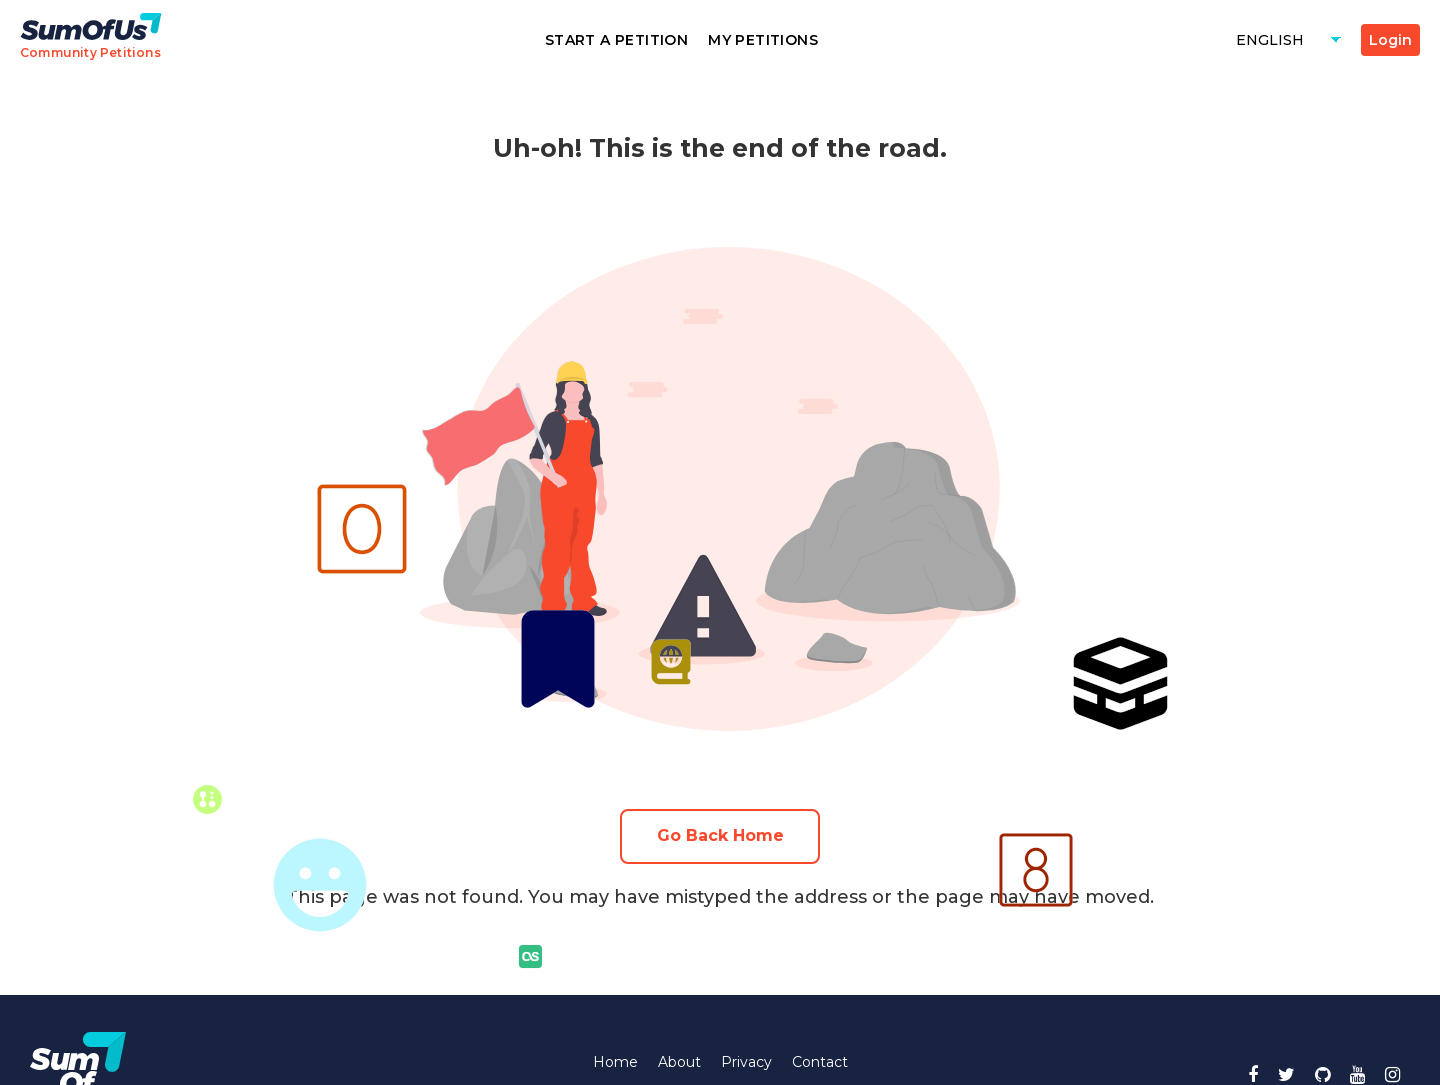 This screenshot has height=1085, width=1440. Describe the element at coordinates (1036, 870) in the screenshot. I see `select or navigate to item number eight` at that location.